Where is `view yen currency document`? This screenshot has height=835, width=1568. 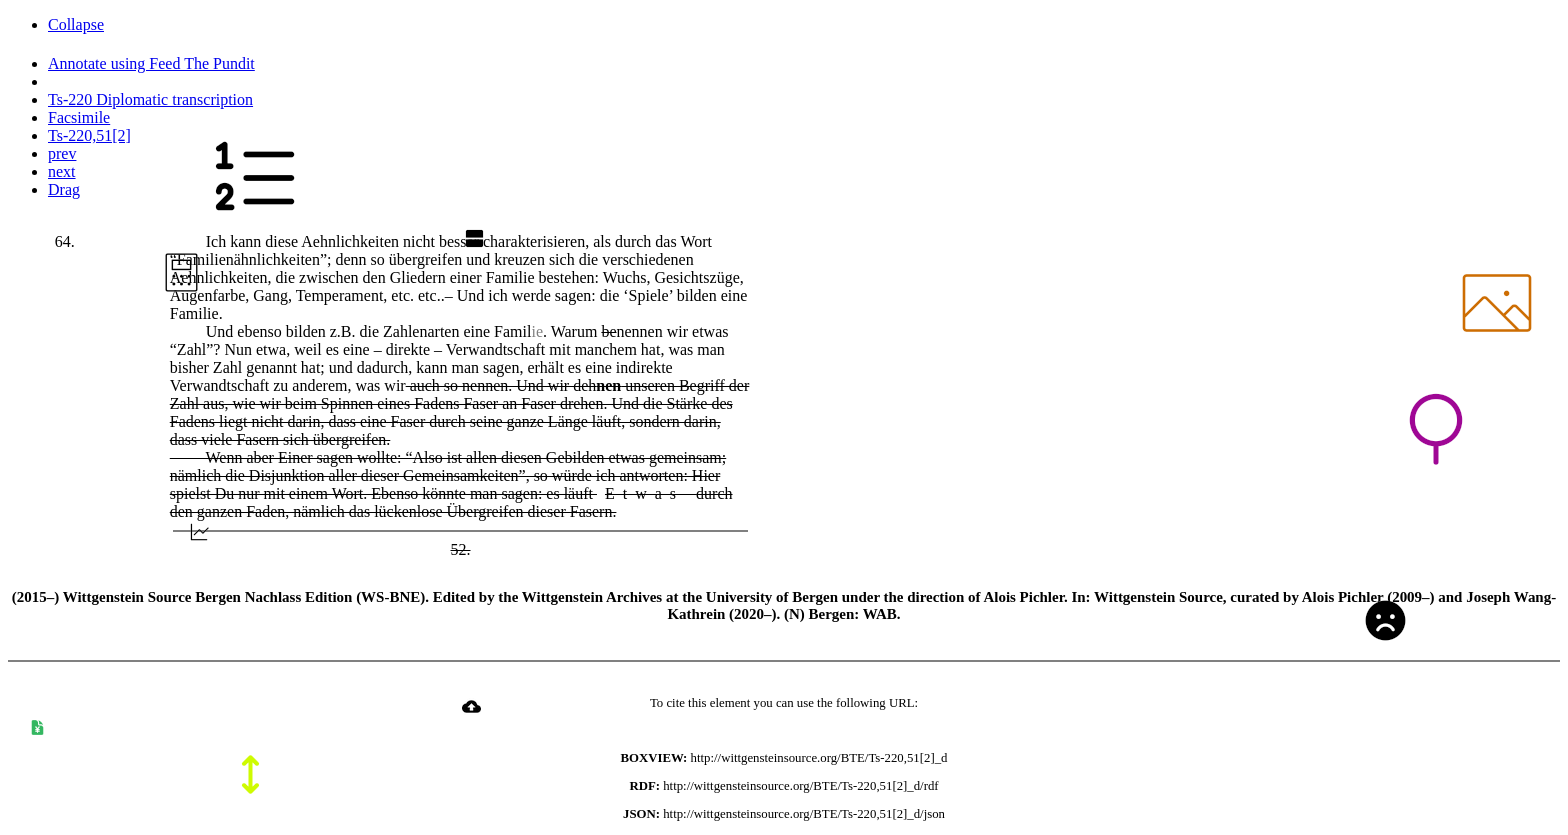
view yen currency document is located at coordinates (37, 727).